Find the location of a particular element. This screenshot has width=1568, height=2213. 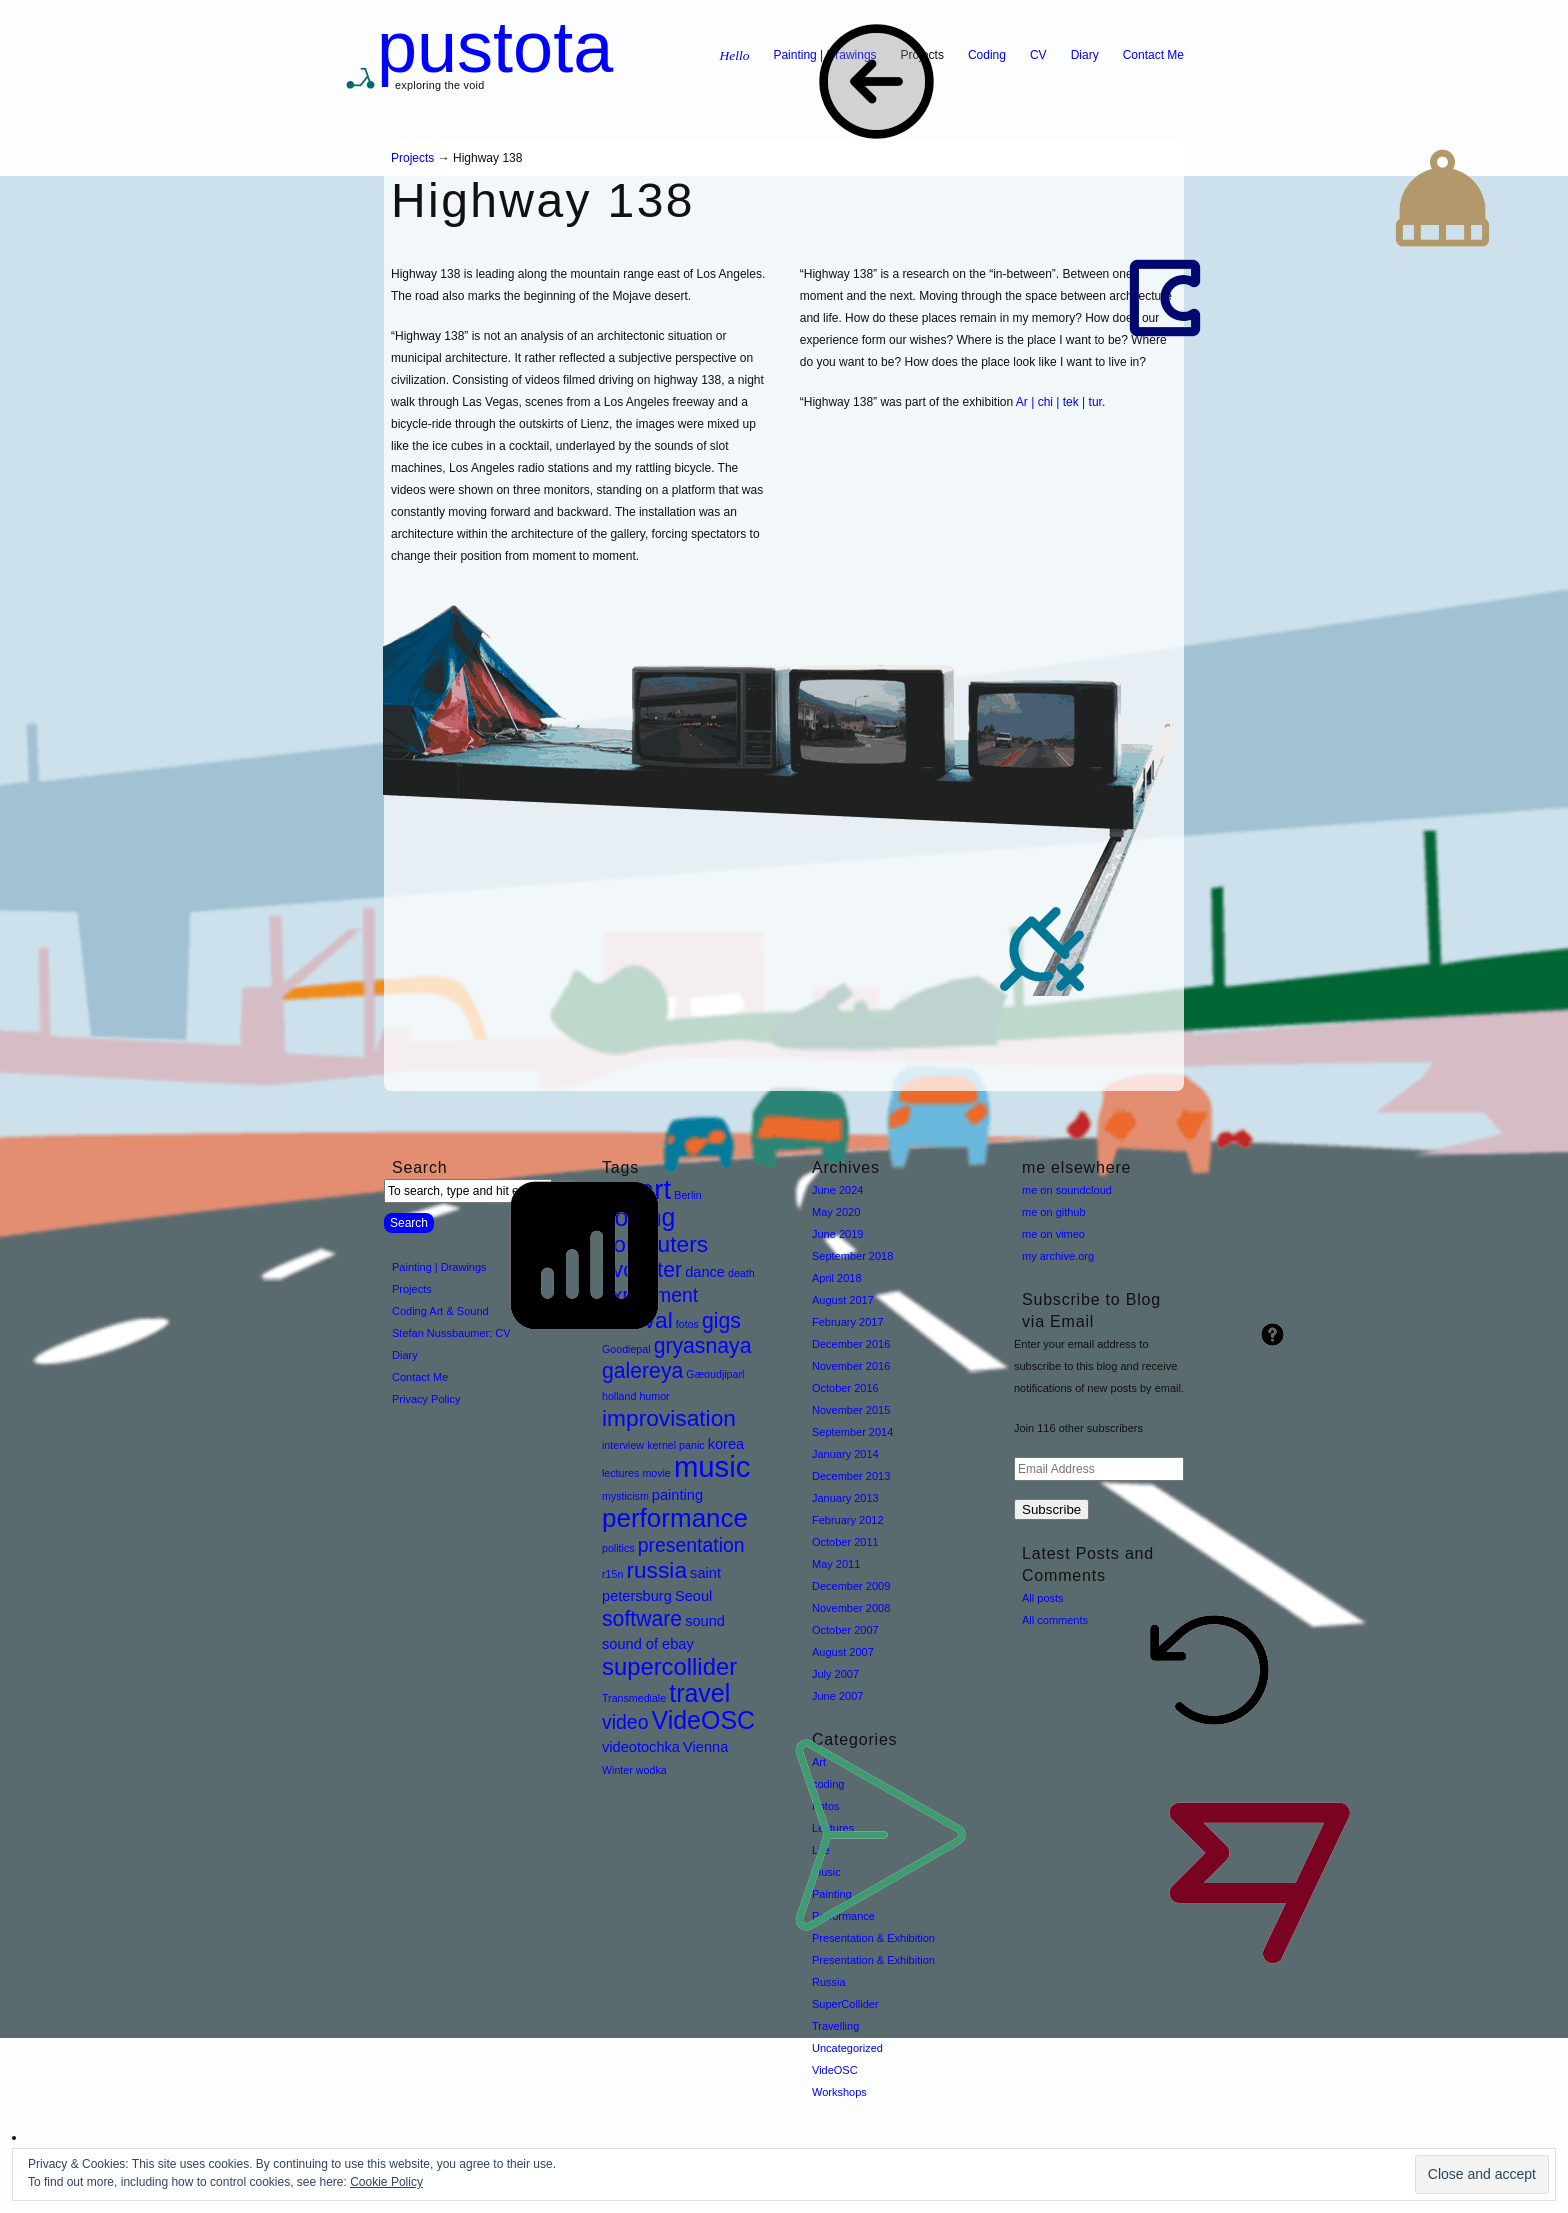

go back to the previous screen is located at coordinates (876, 81).